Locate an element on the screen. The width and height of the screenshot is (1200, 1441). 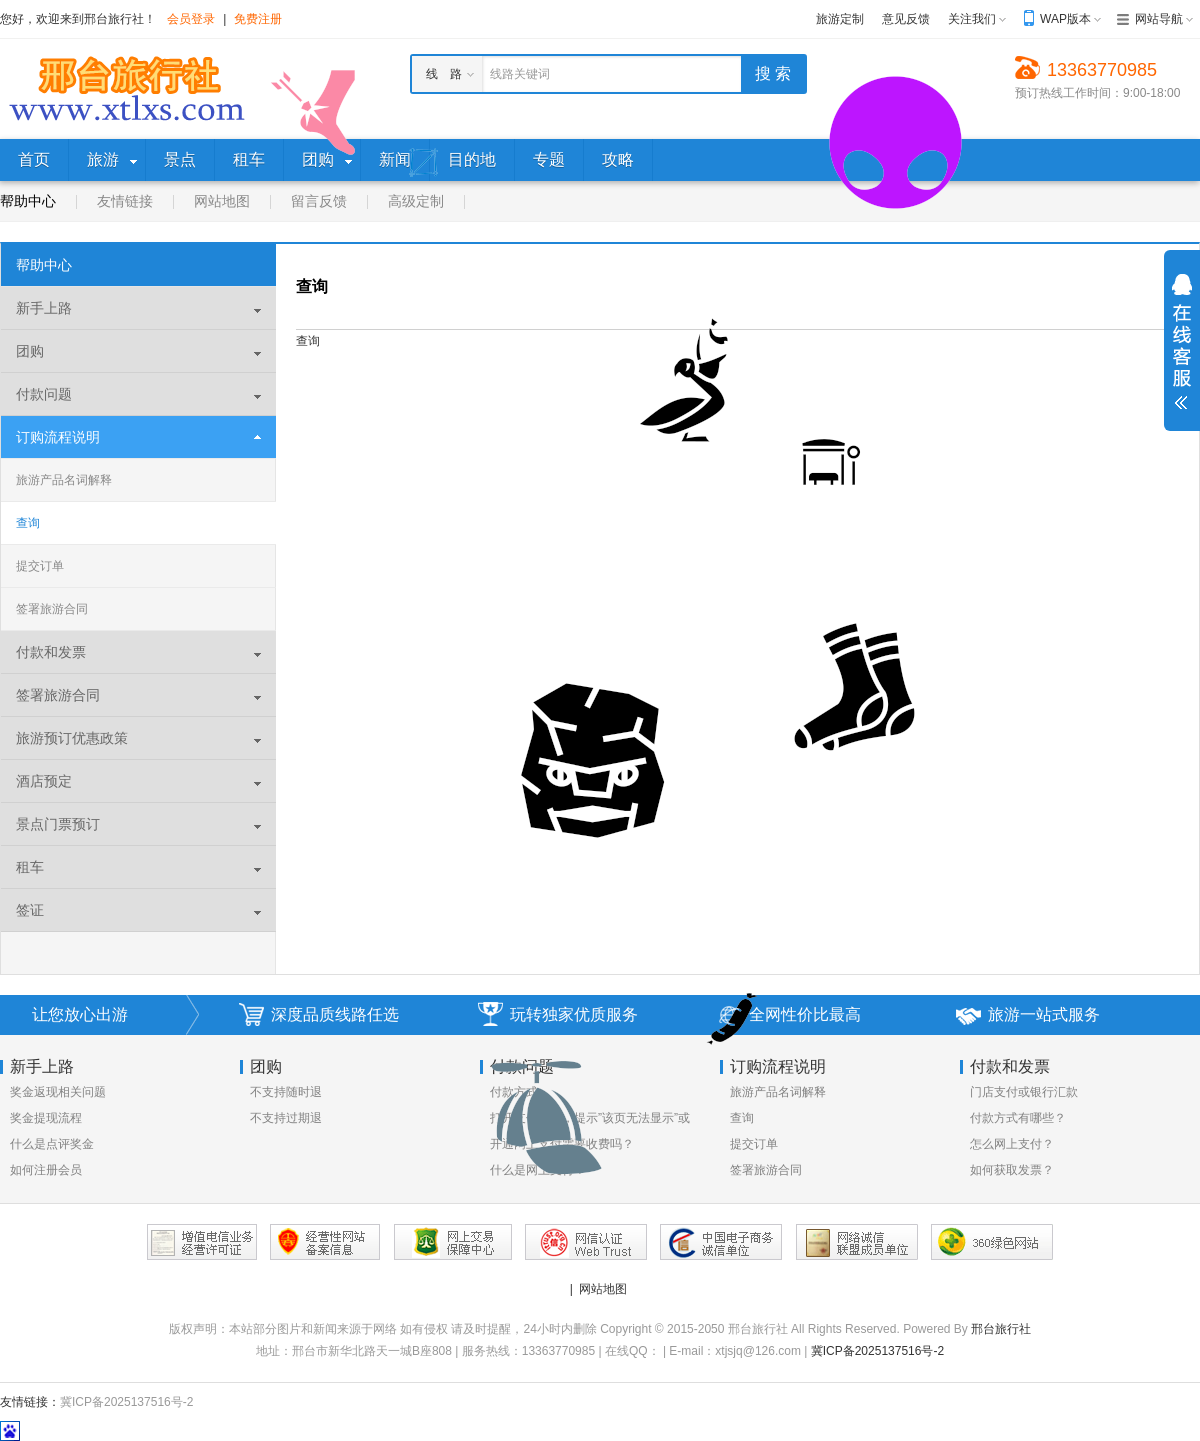
view nearby bus stops is located at coordinates (831, 462).